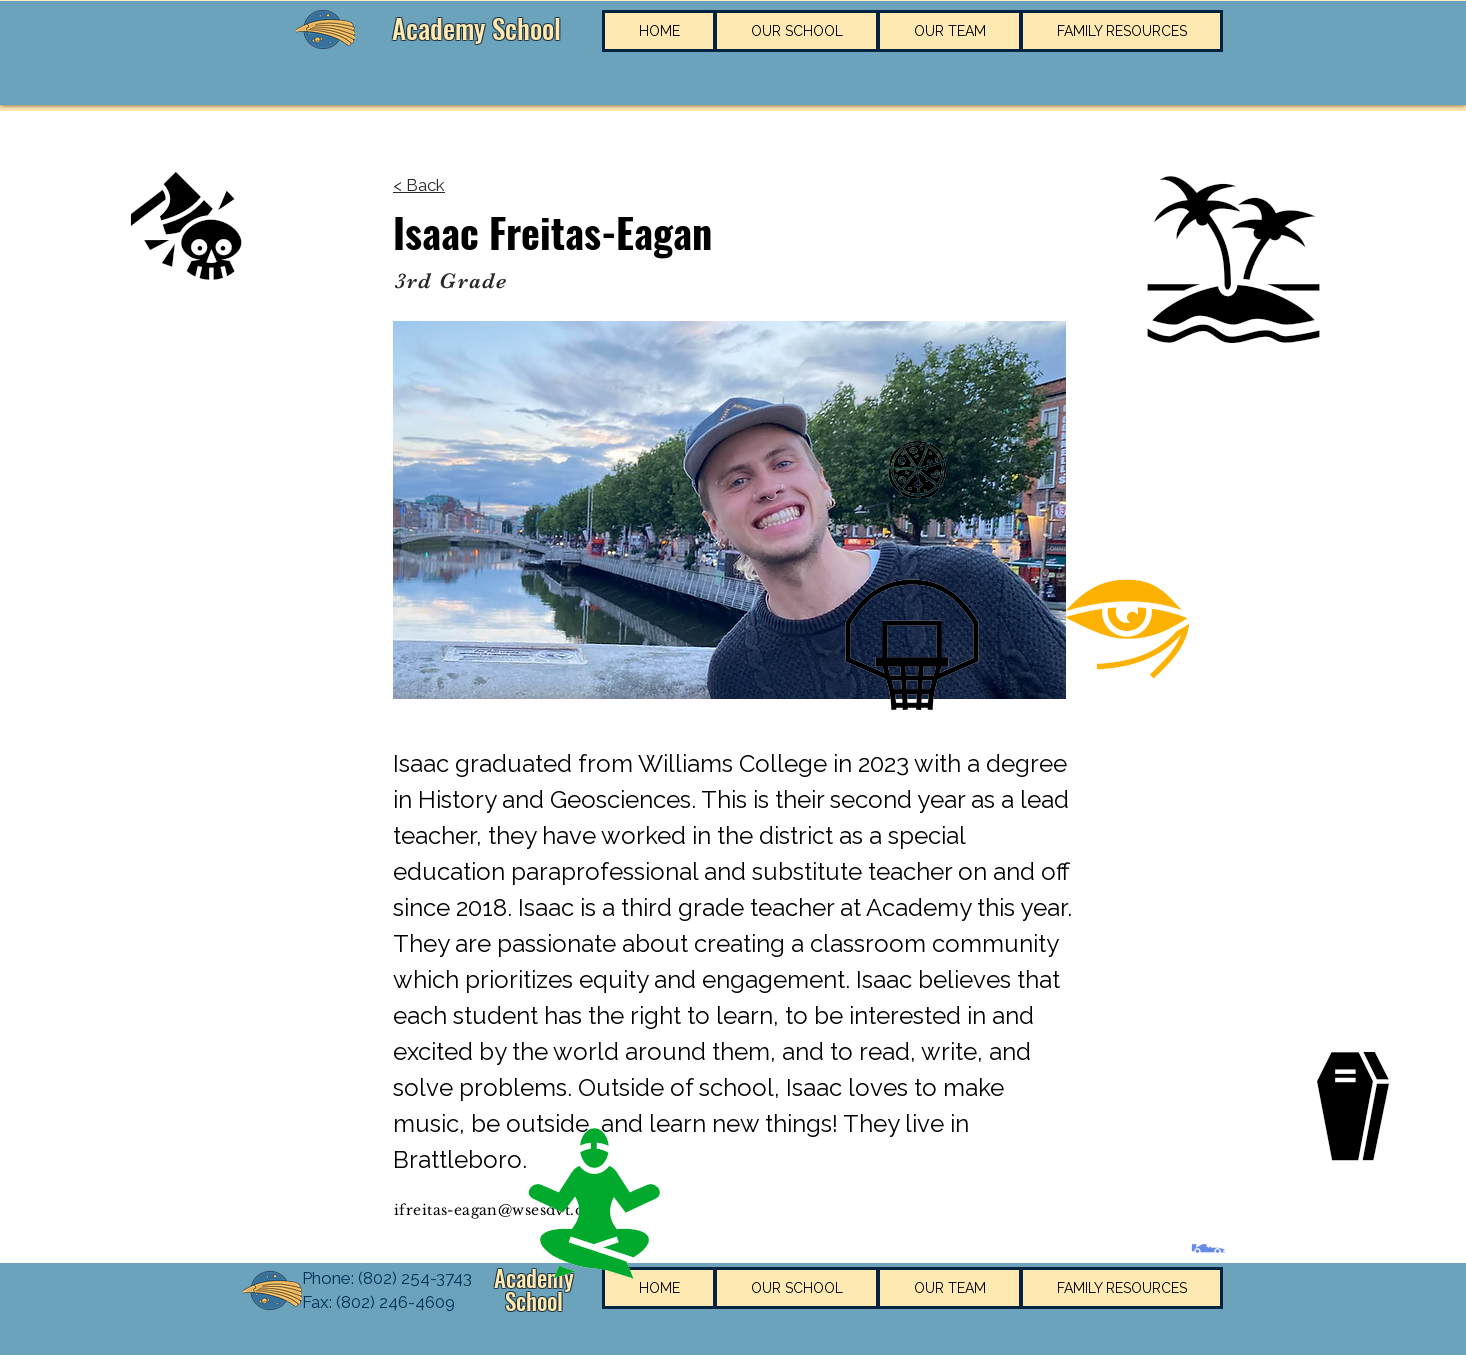 The height and width of the screenshot is (1355, 1466). What do you see at coordinates (1208, 1248) in the screenshot?
I see `access formula 1 racing game or content` at bounding box center [1208, 1248].